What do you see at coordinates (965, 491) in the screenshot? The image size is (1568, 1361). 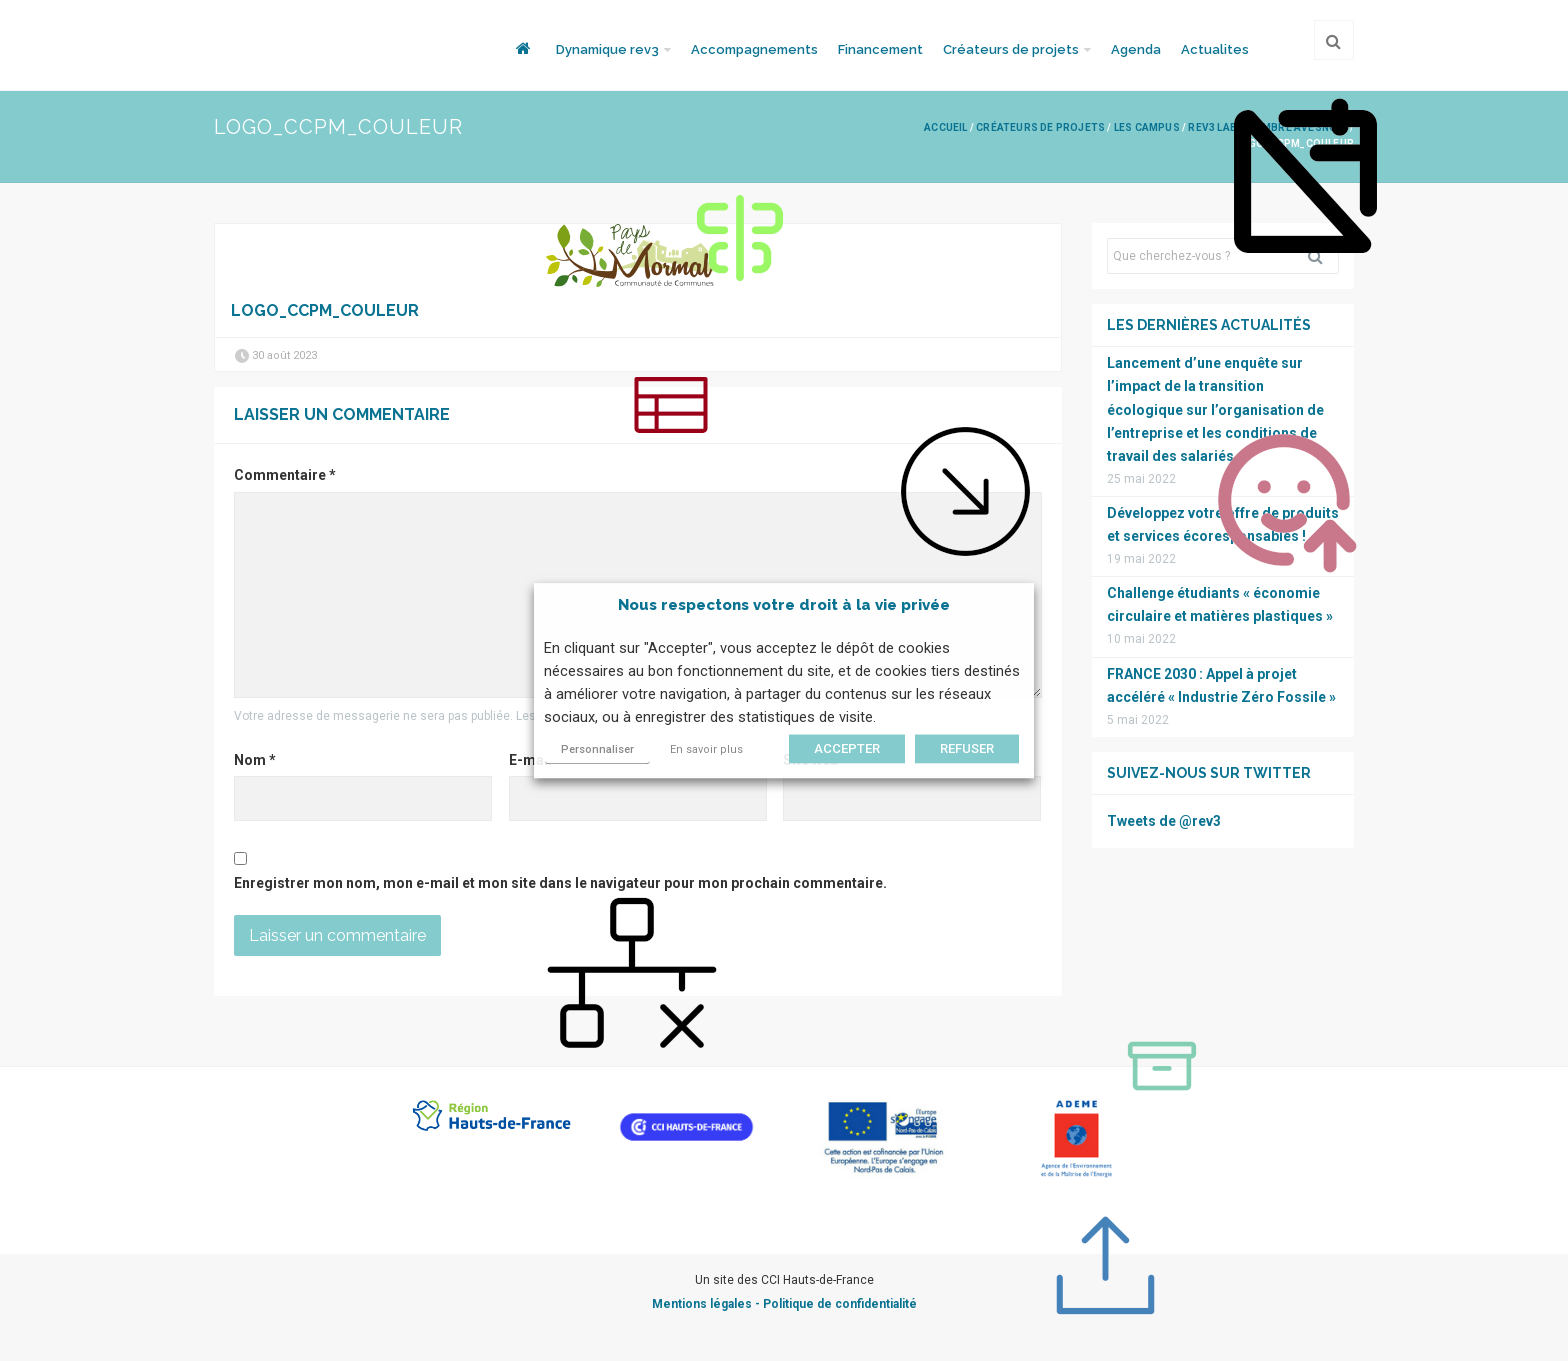 I see `navigate to the next item diagonally` at bounding box center [965, 491].